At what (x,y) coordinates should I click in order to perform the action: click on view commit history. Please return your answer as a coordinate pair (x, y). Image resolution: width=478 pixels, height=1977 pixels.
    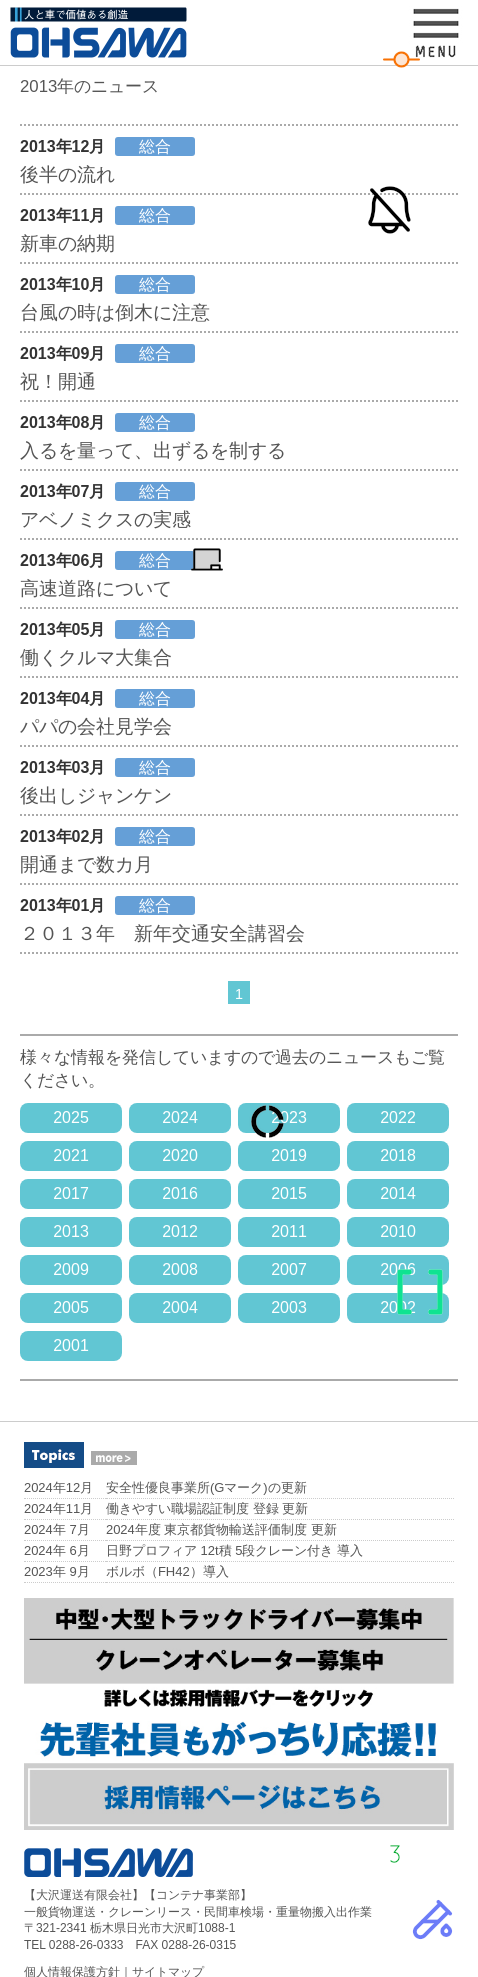
    Looking at the image, I should click on (401, 59).